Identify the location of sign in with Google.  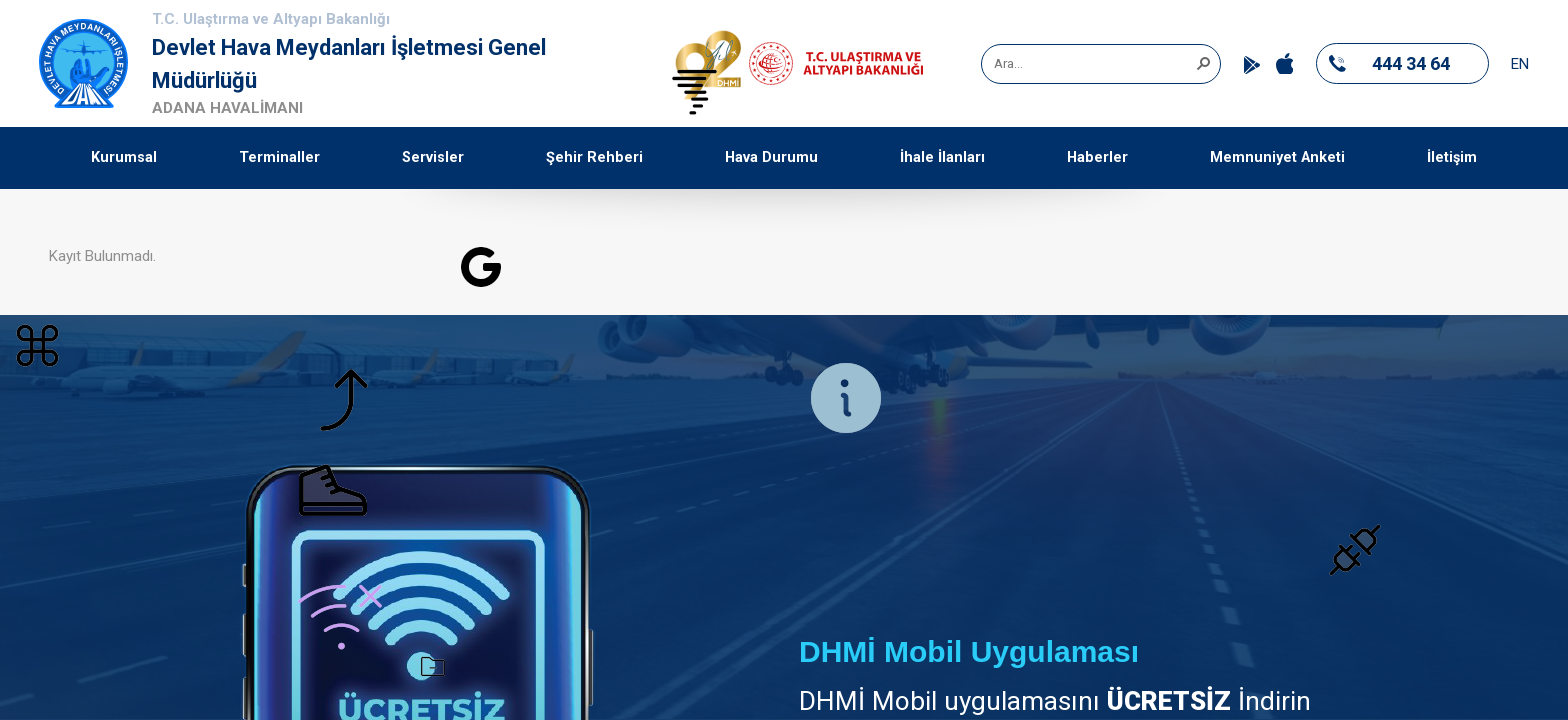
(481, 267).